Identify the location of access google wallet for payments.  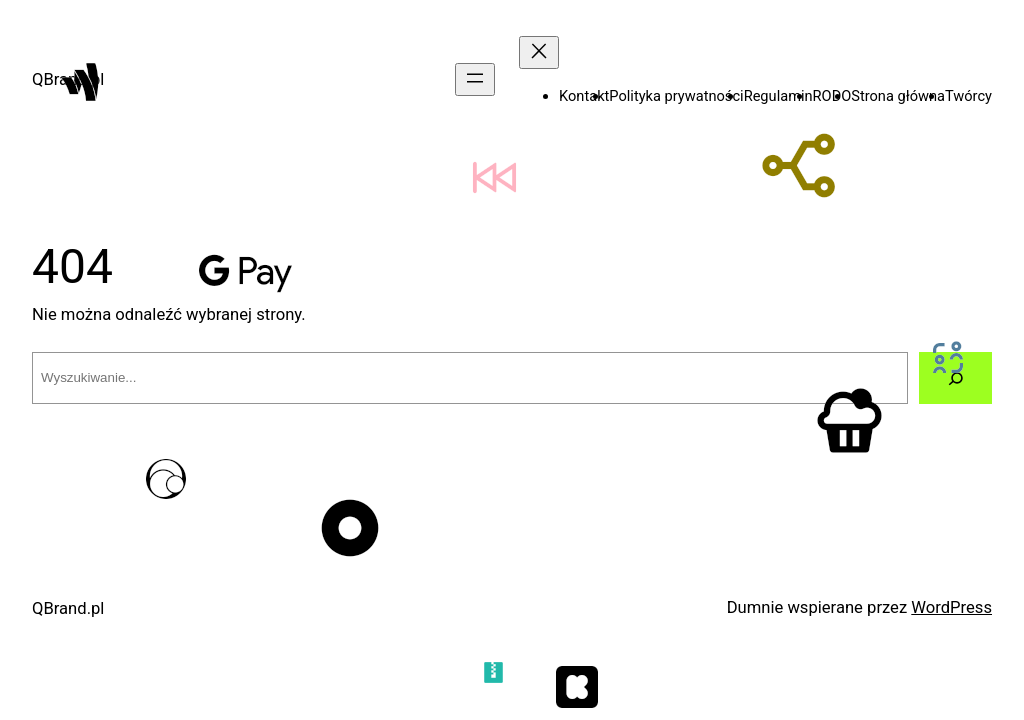
(80, 82).